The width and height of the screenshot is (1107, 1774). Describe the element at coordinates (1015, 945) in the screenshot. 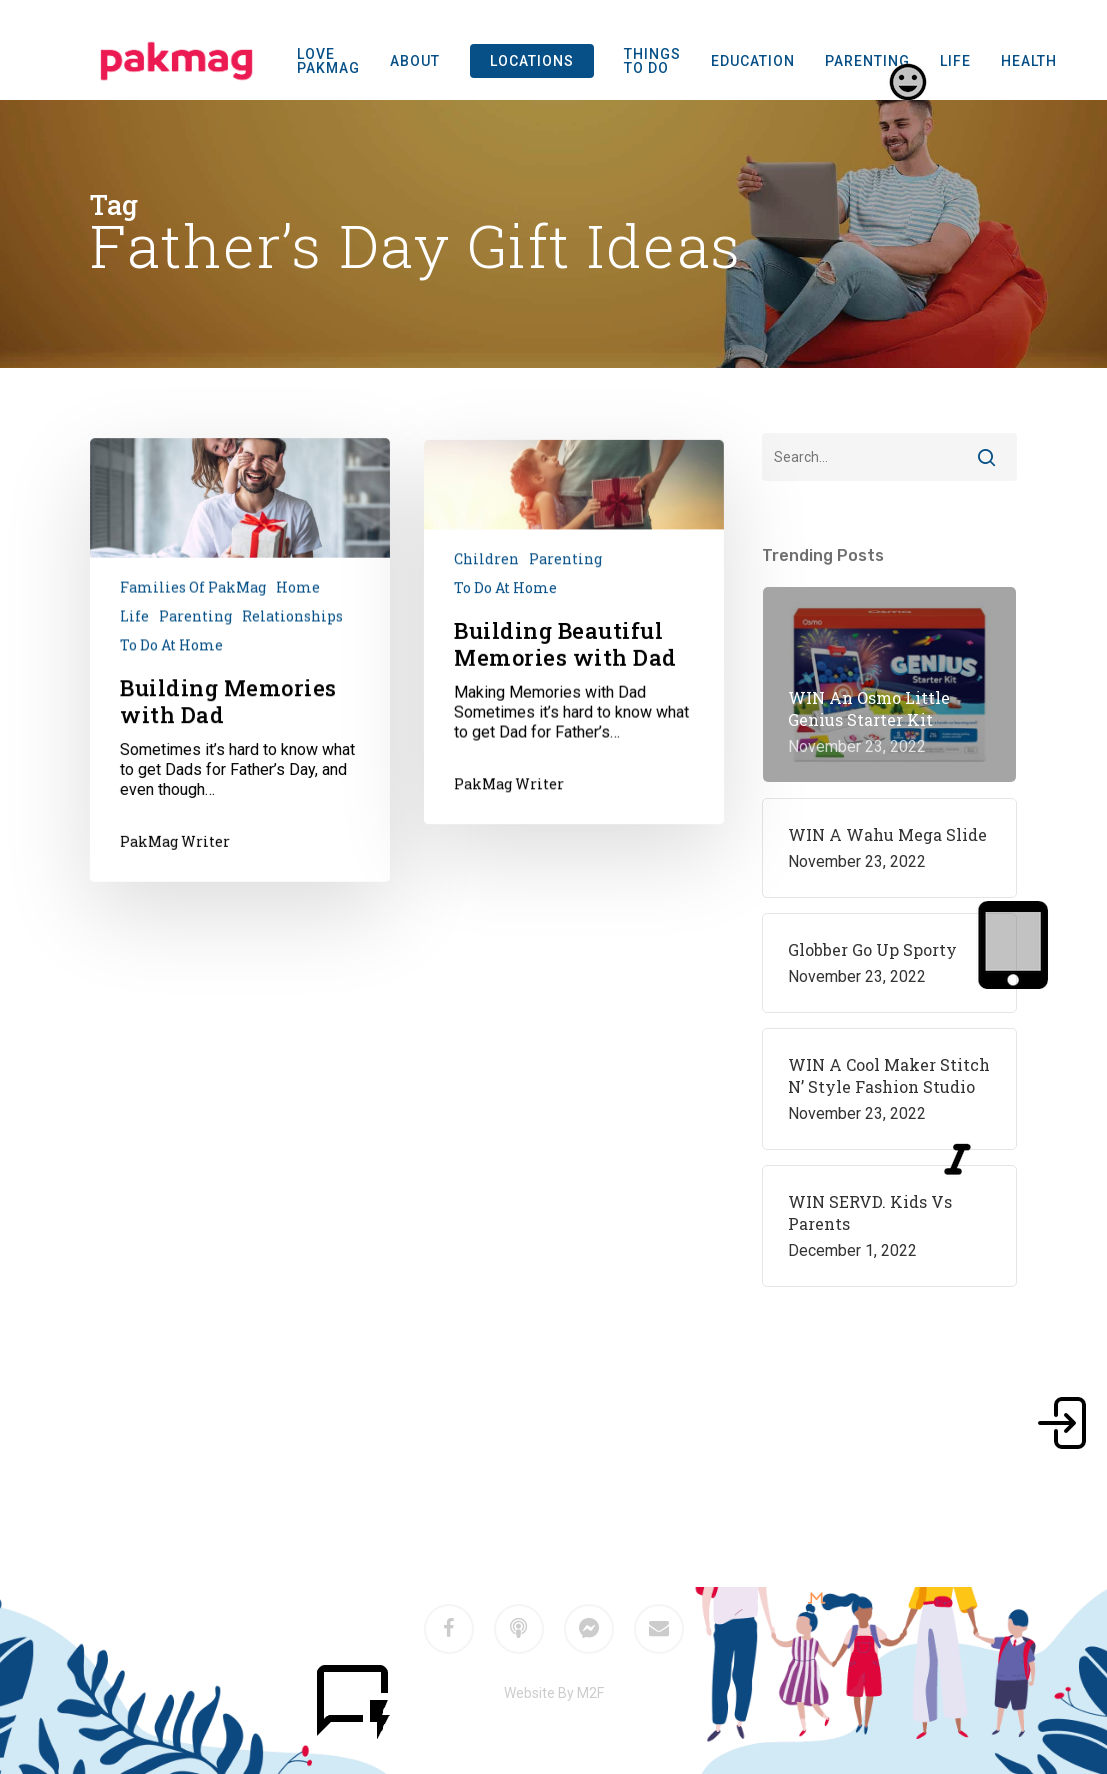

I see `switch to tablet view` at that location.